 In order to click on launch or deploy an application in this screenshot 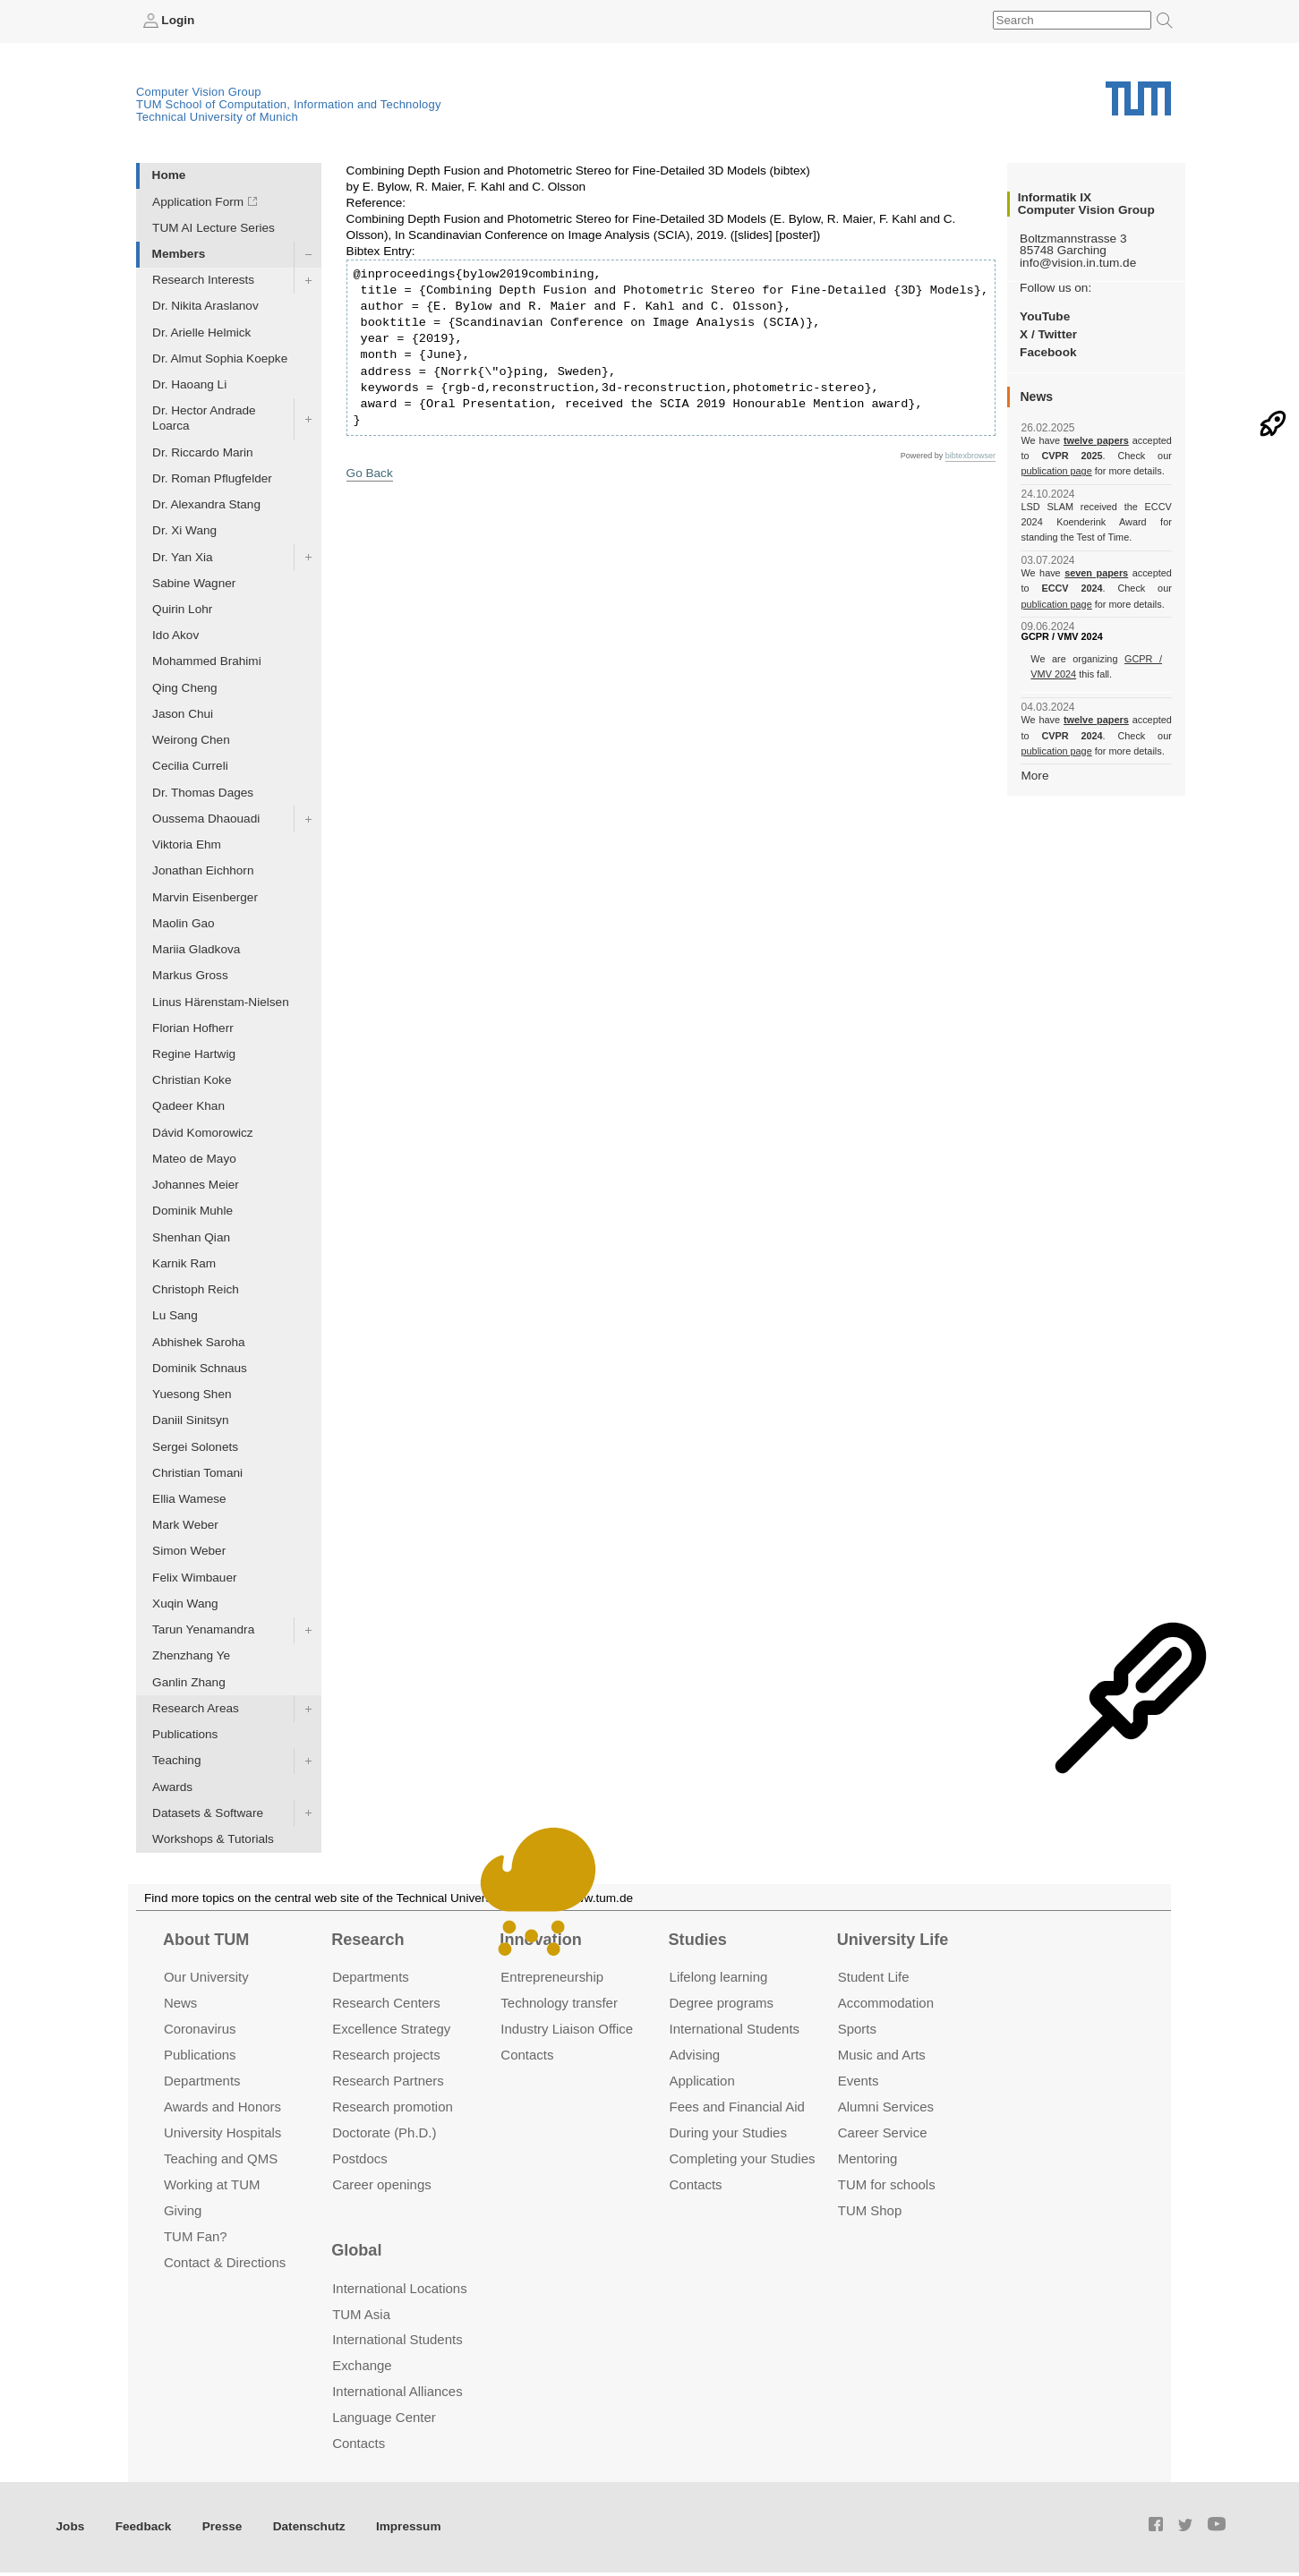, I will do `click(1273, 423)`.